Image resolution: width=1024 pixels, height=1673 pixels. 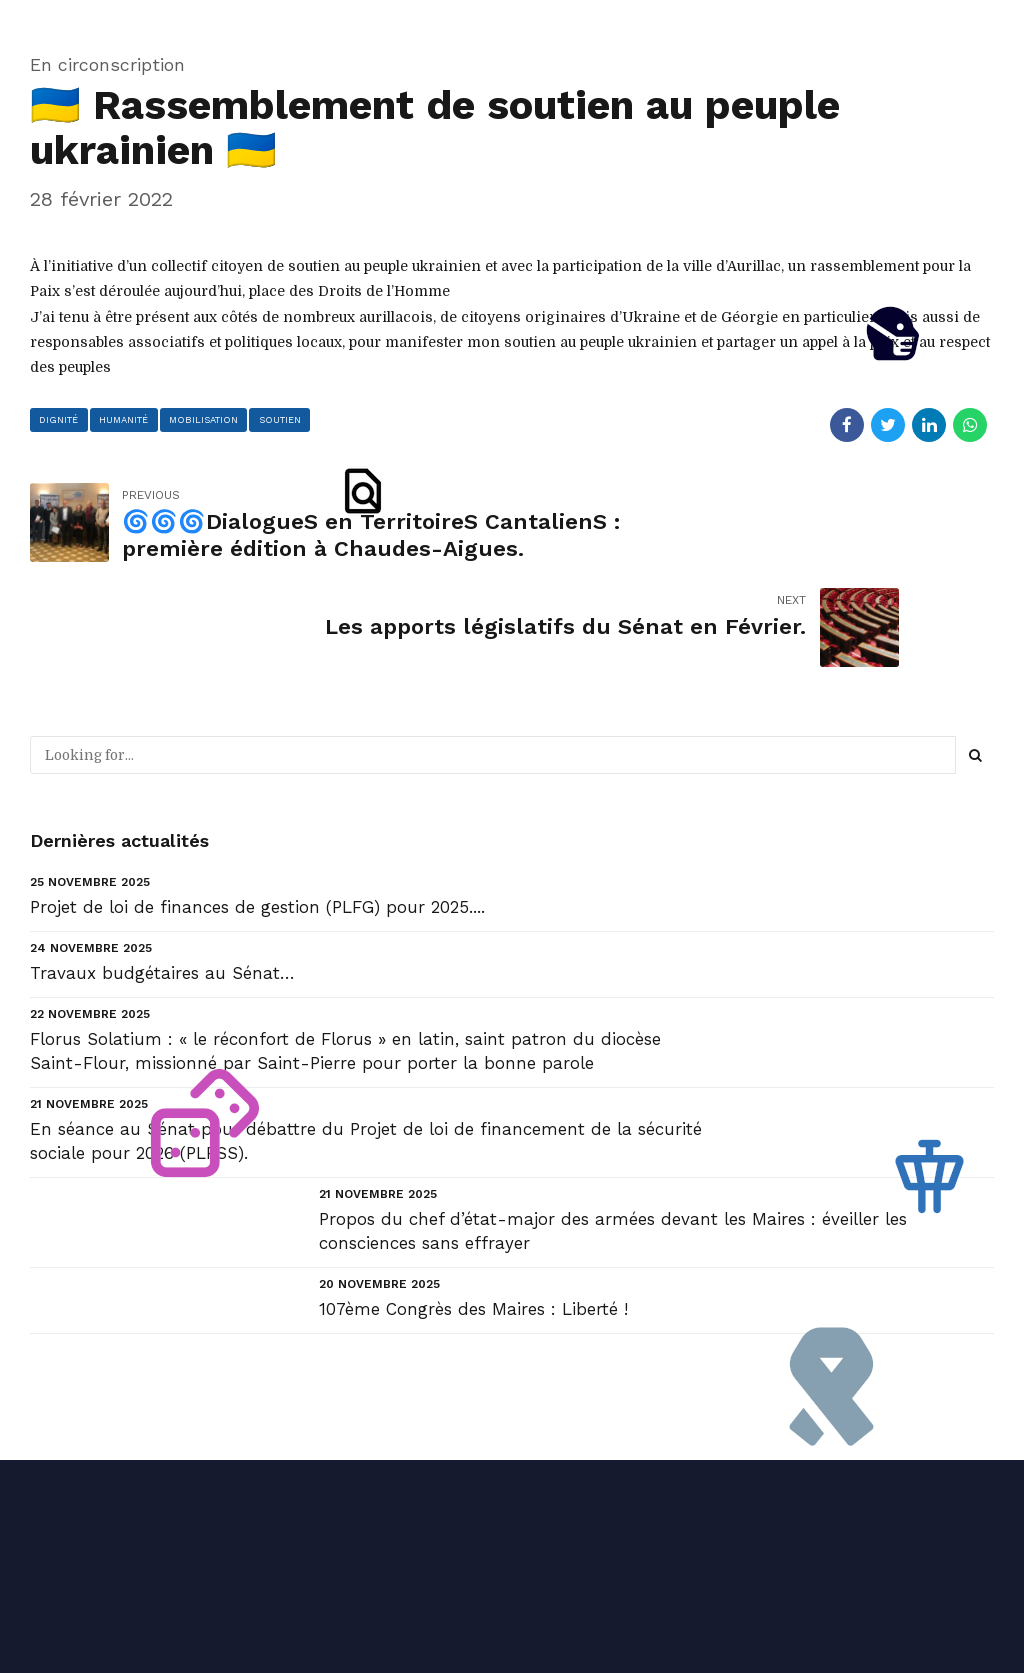 What do you see at coordinates (929, 1176) in the screenshot?
I see `access air traffic control features` at bounding box center [929, 1176].